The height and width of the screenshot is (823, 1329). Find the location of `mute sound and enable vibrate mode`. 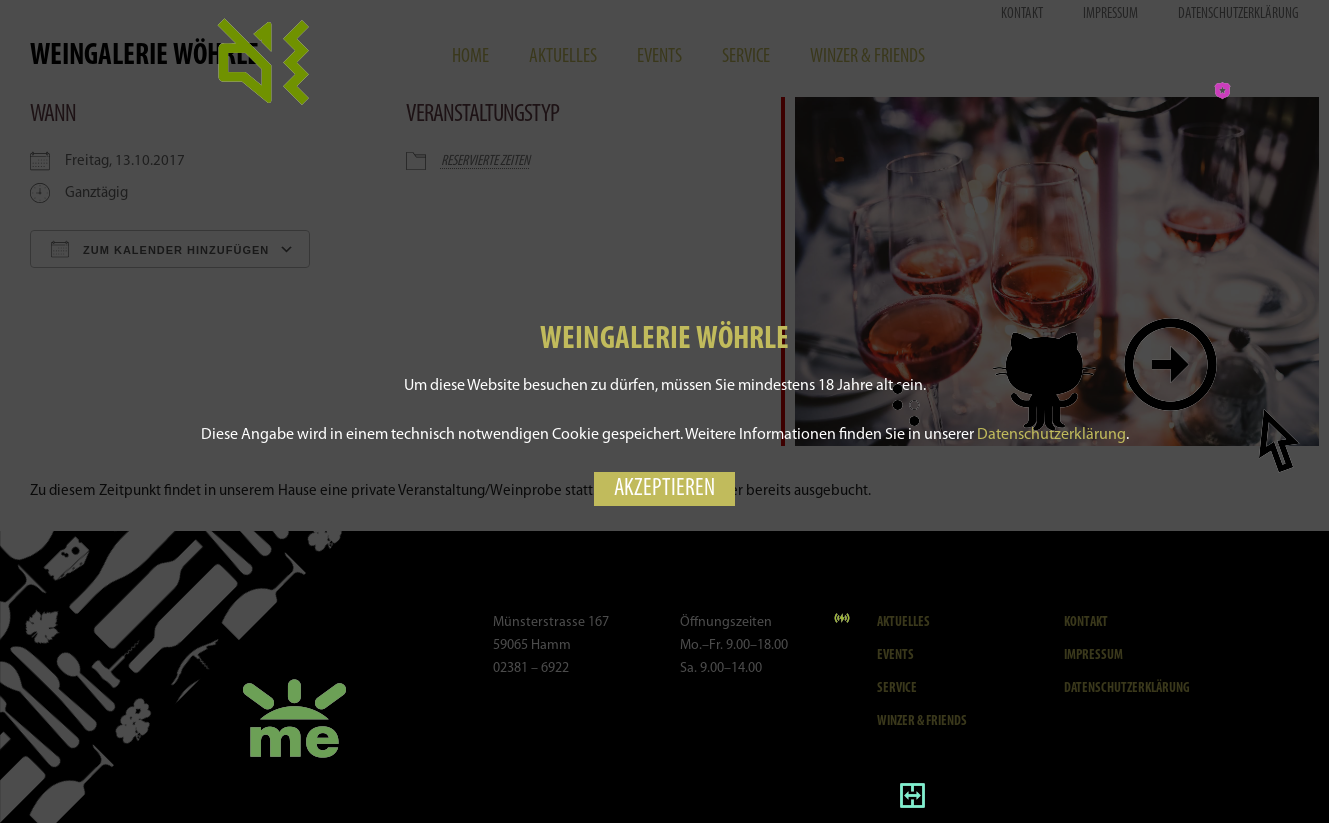

mute sound and enable vibrate mode is located at coordinates (266, 62).